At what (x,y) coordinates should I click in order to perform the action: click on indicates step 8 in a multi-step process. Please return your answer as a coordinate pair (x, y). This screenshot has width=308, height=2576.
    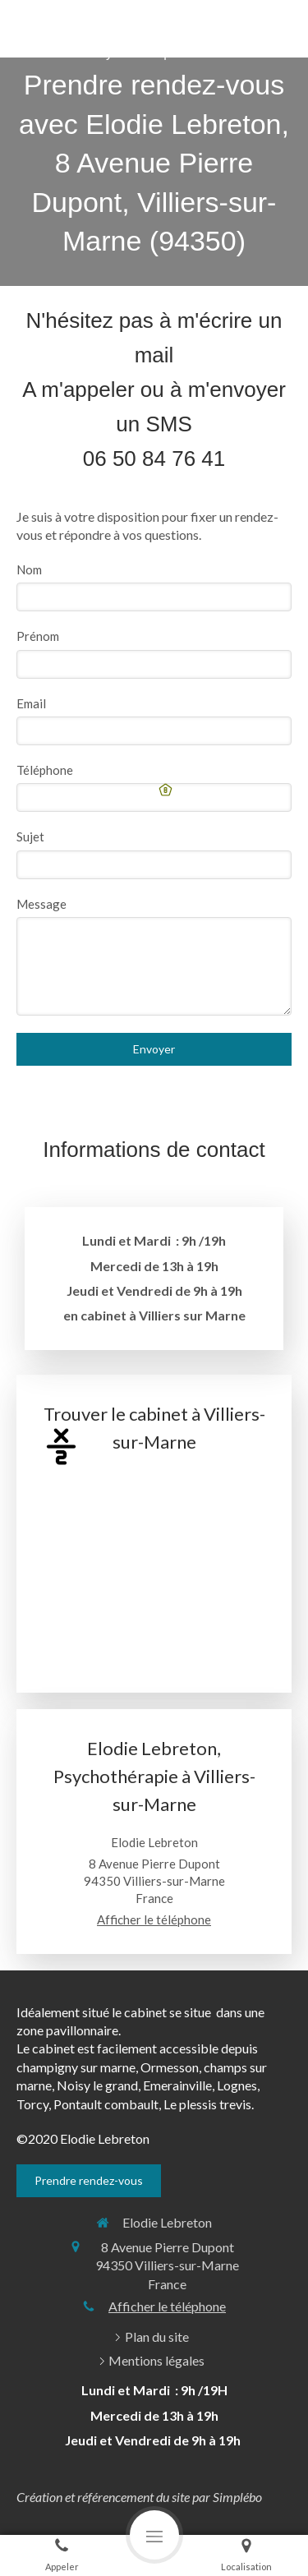
    Looking at the image, I should click on (165, 790).